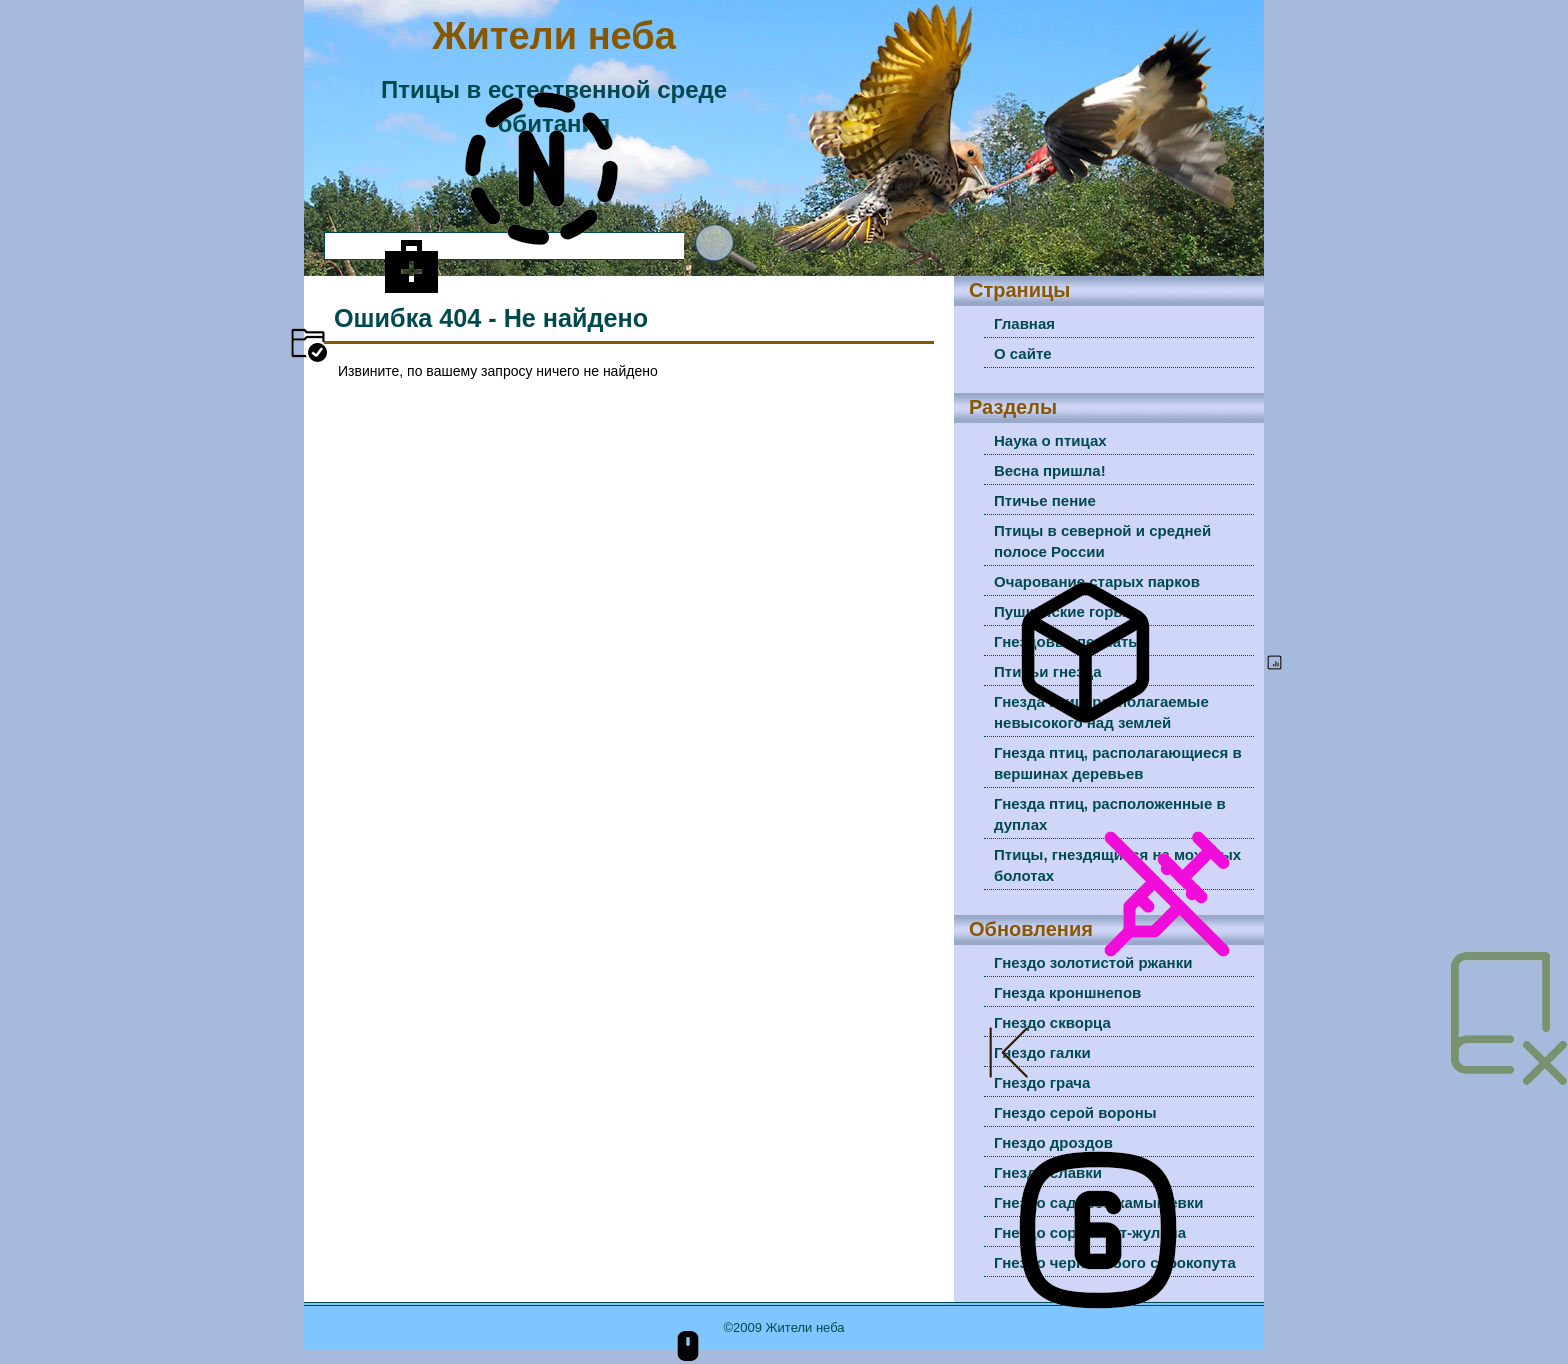 The height and width of the screenshot is (1364, 1568). What do you see at coordinates (1167, 894) in the screenshot?
I see `indicates vaccination not available or required` at bounding box center [1167, 894].